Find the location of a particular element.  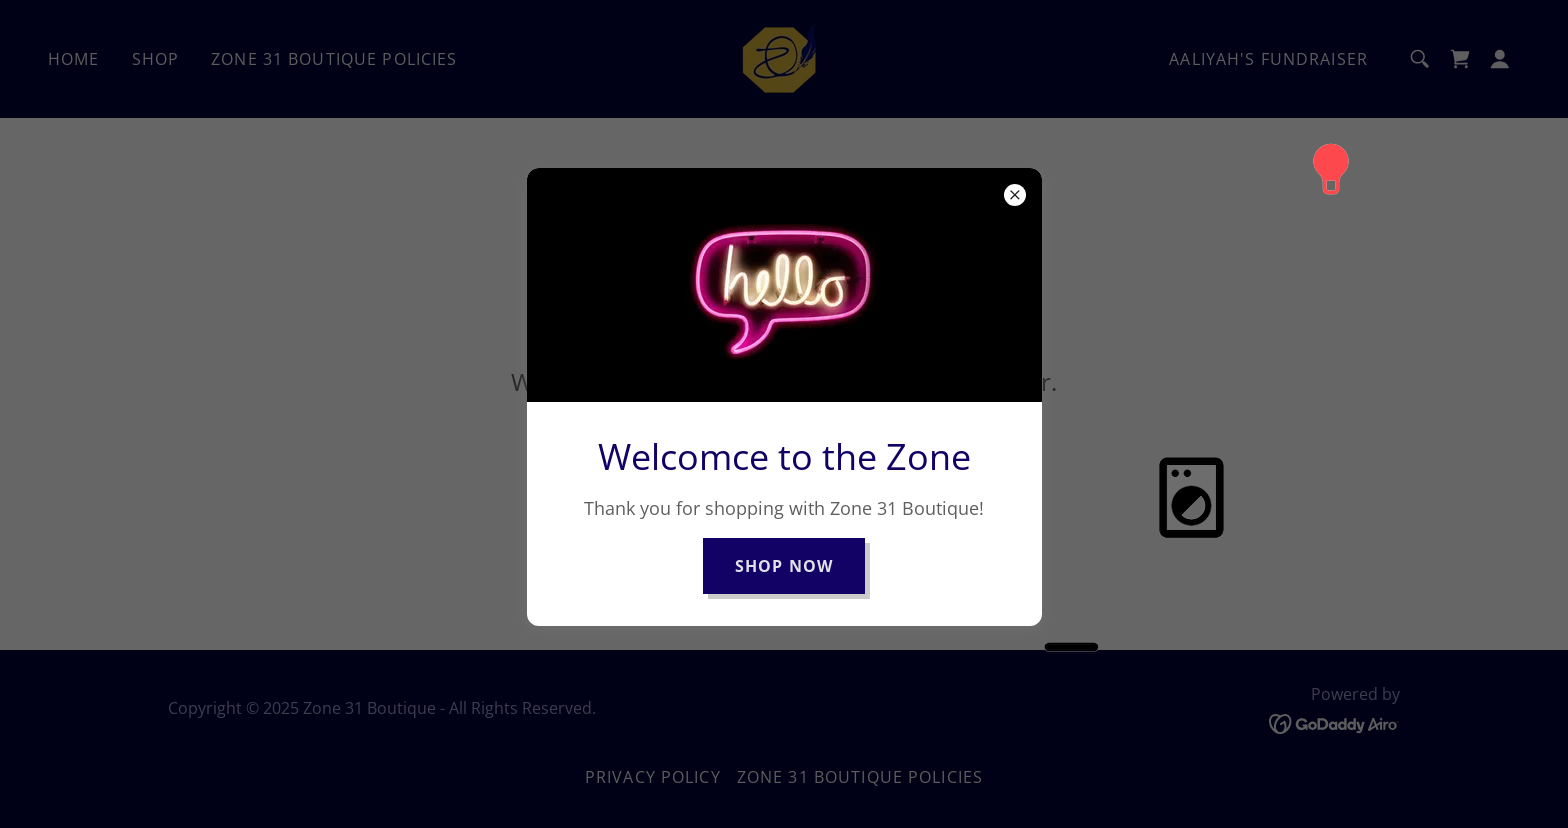

view a suggestion or tip is located at coordinates (1329, 171).